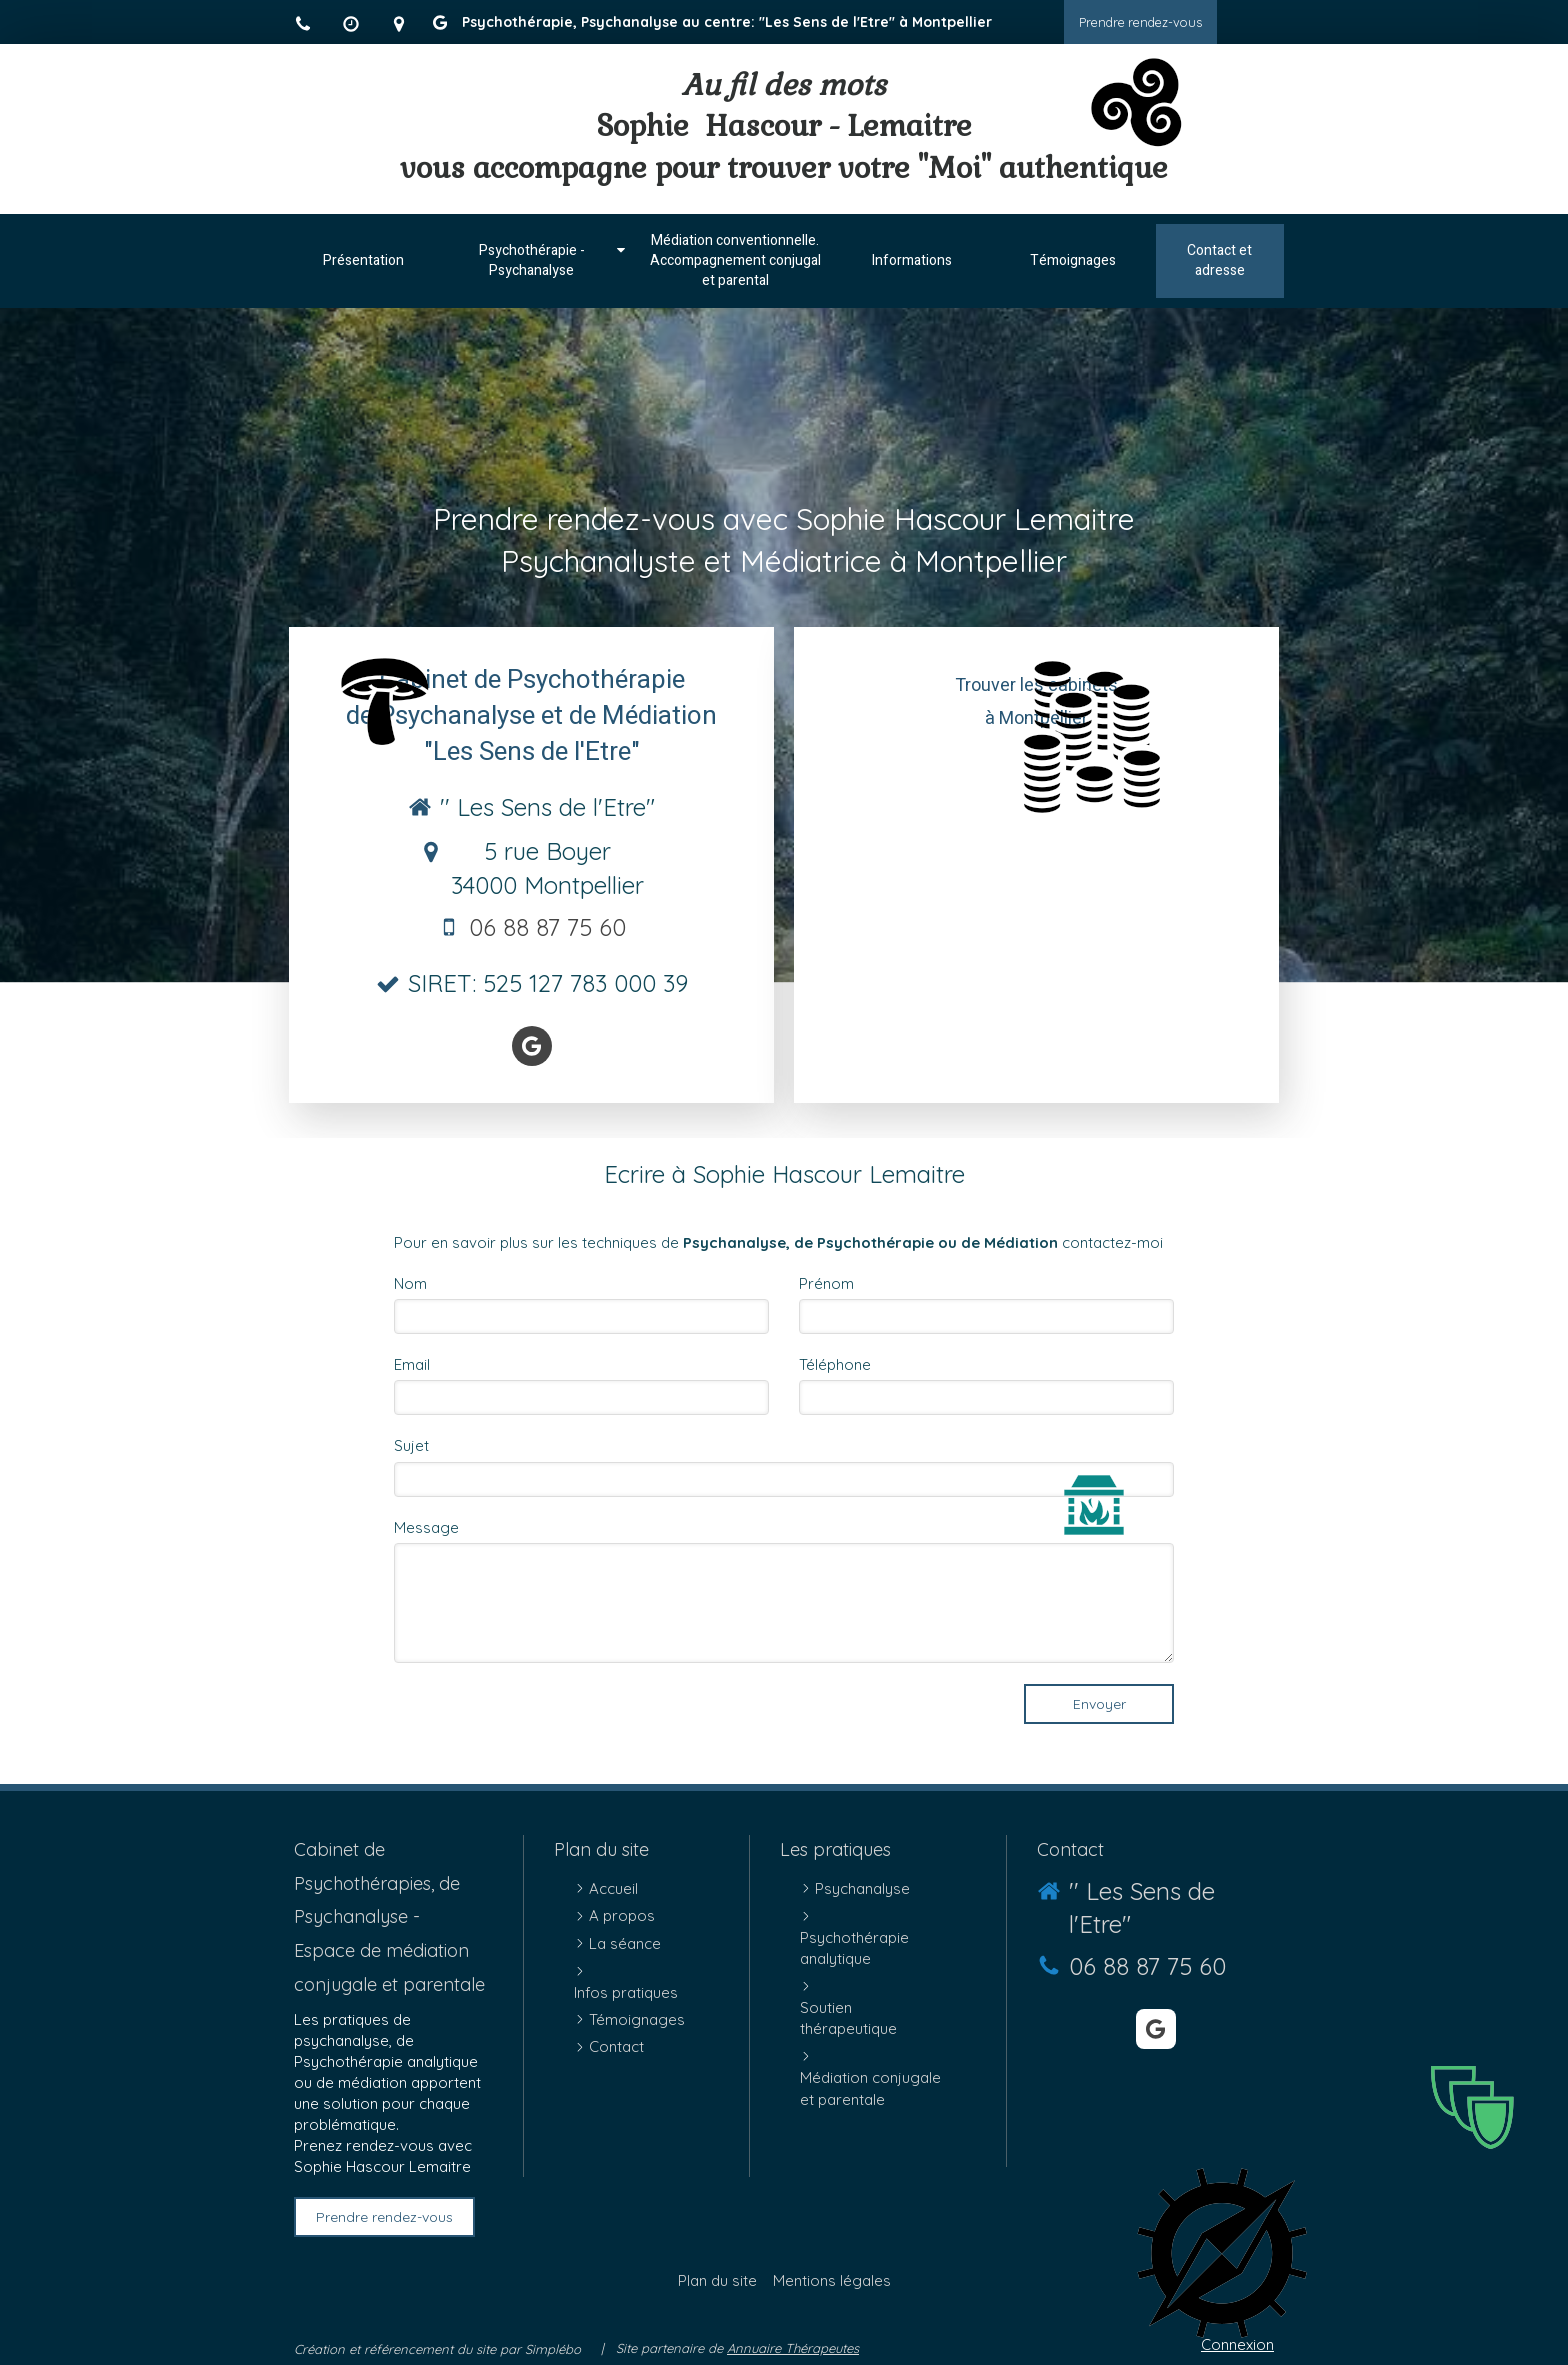  Describe the element at coordinates (1092, 737) in the screenshot. I see `view your in-game currency balance` at that location.